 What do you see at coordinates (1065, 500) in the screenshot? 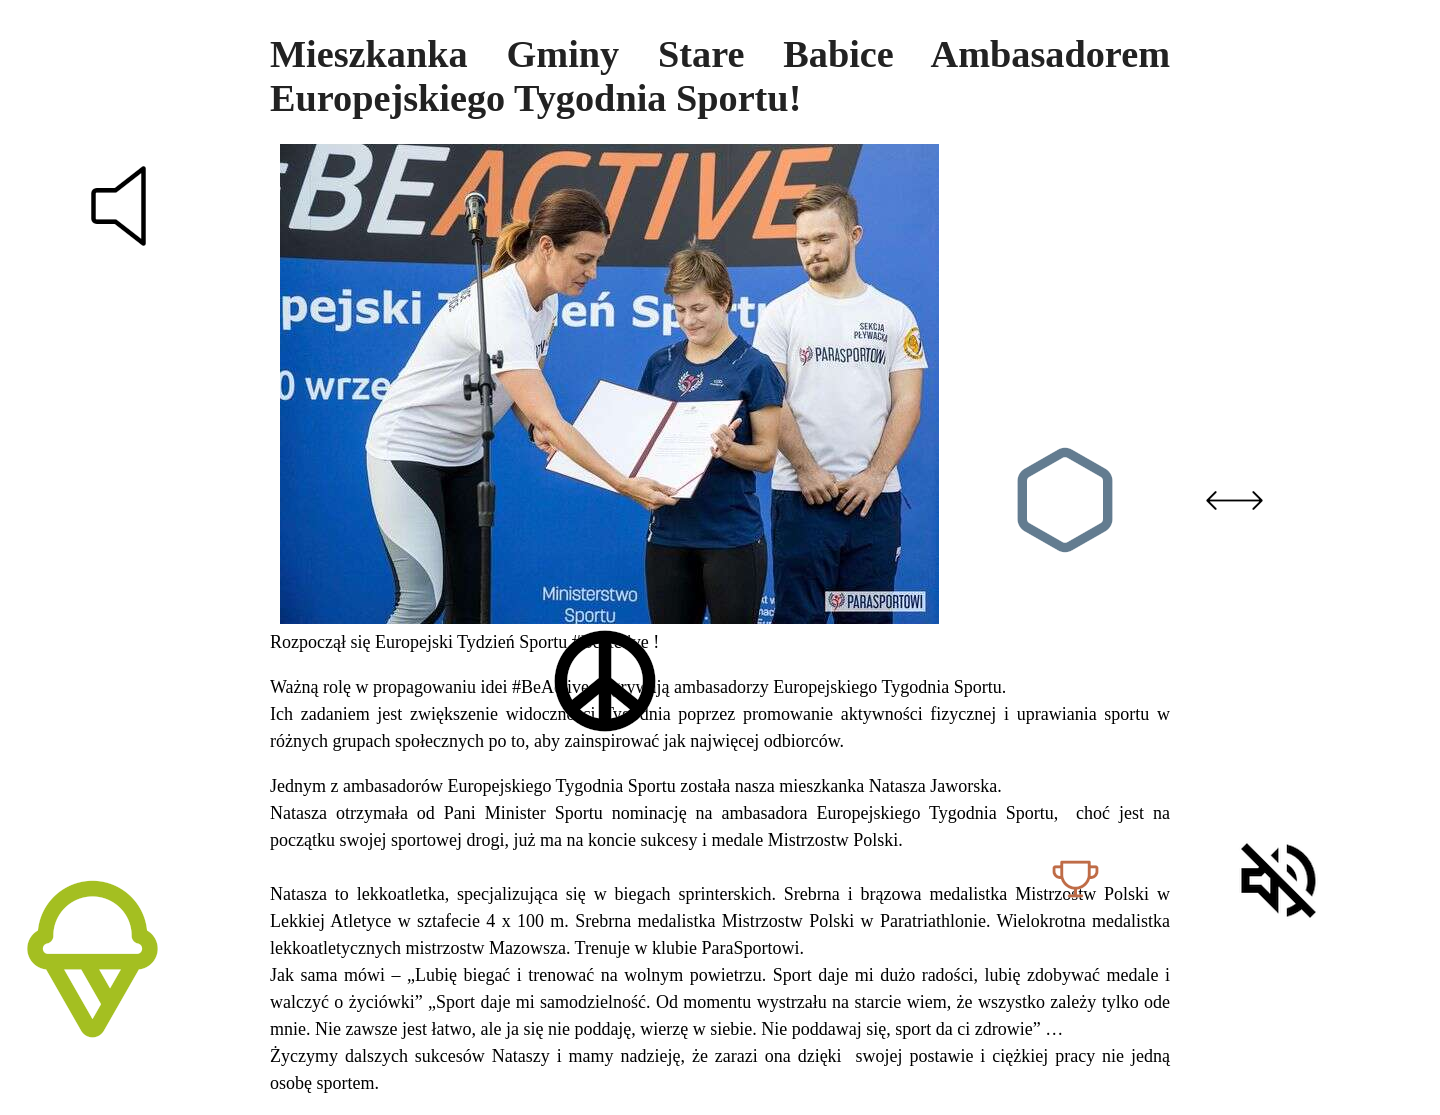
I see `indicates a hexagonal shape or geometric element` at bounding box center [1065, 500].